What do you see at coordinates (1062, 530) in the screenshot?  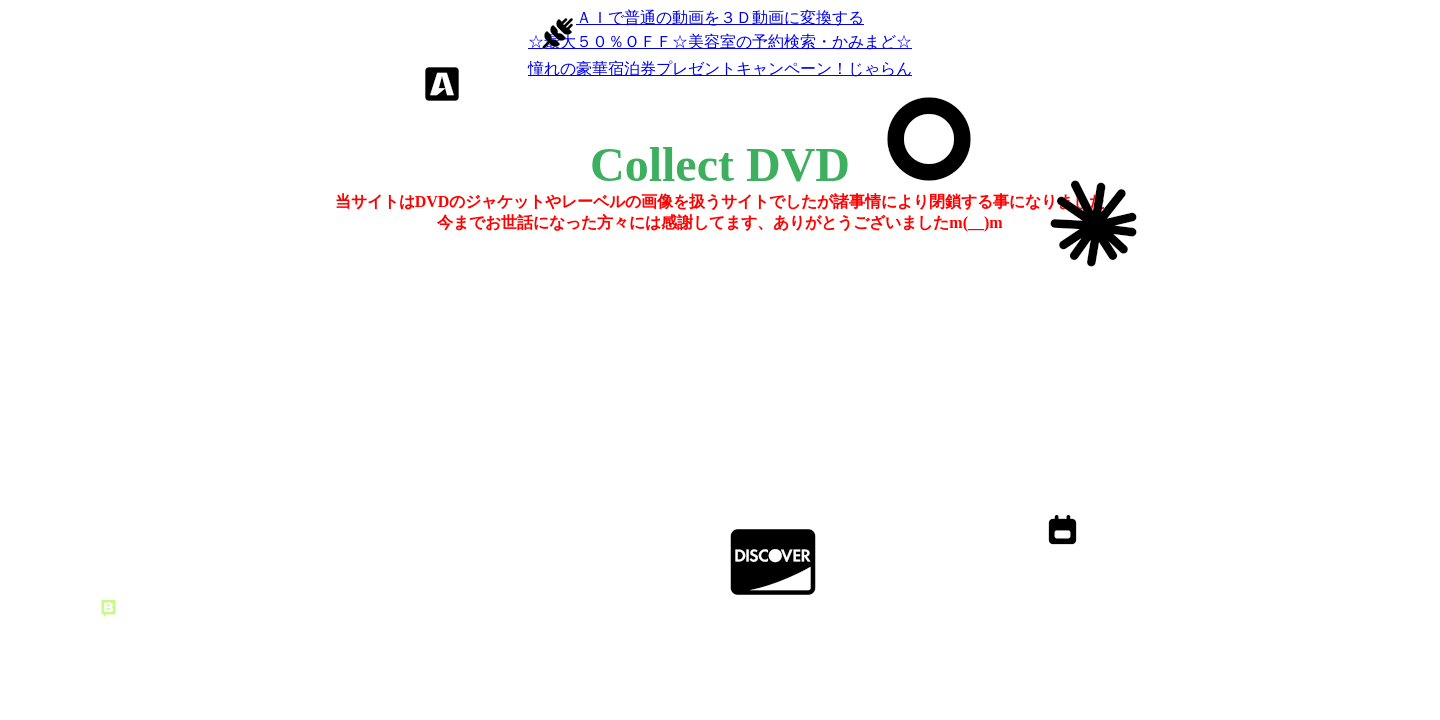 I see `view weekly calendar` at bounding box center [1062, 530].